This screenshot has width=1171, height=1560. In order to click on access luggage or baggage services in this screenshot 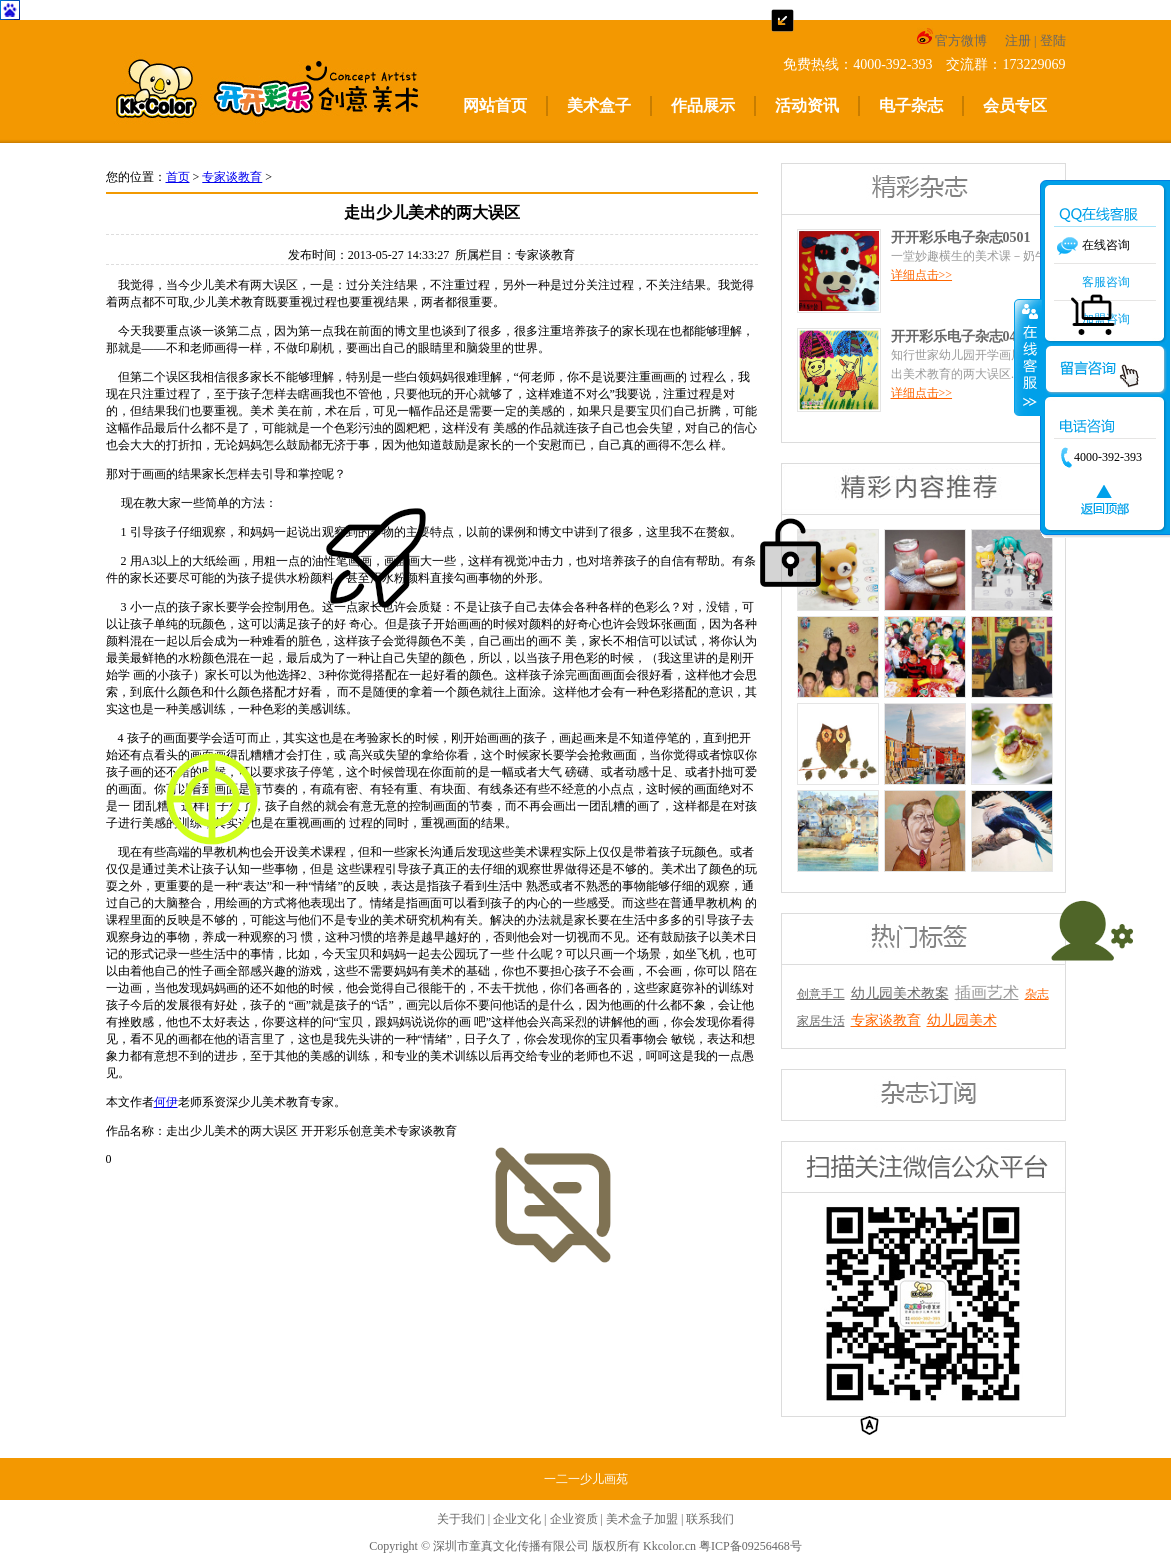, I will do `click(1092, 314)`.